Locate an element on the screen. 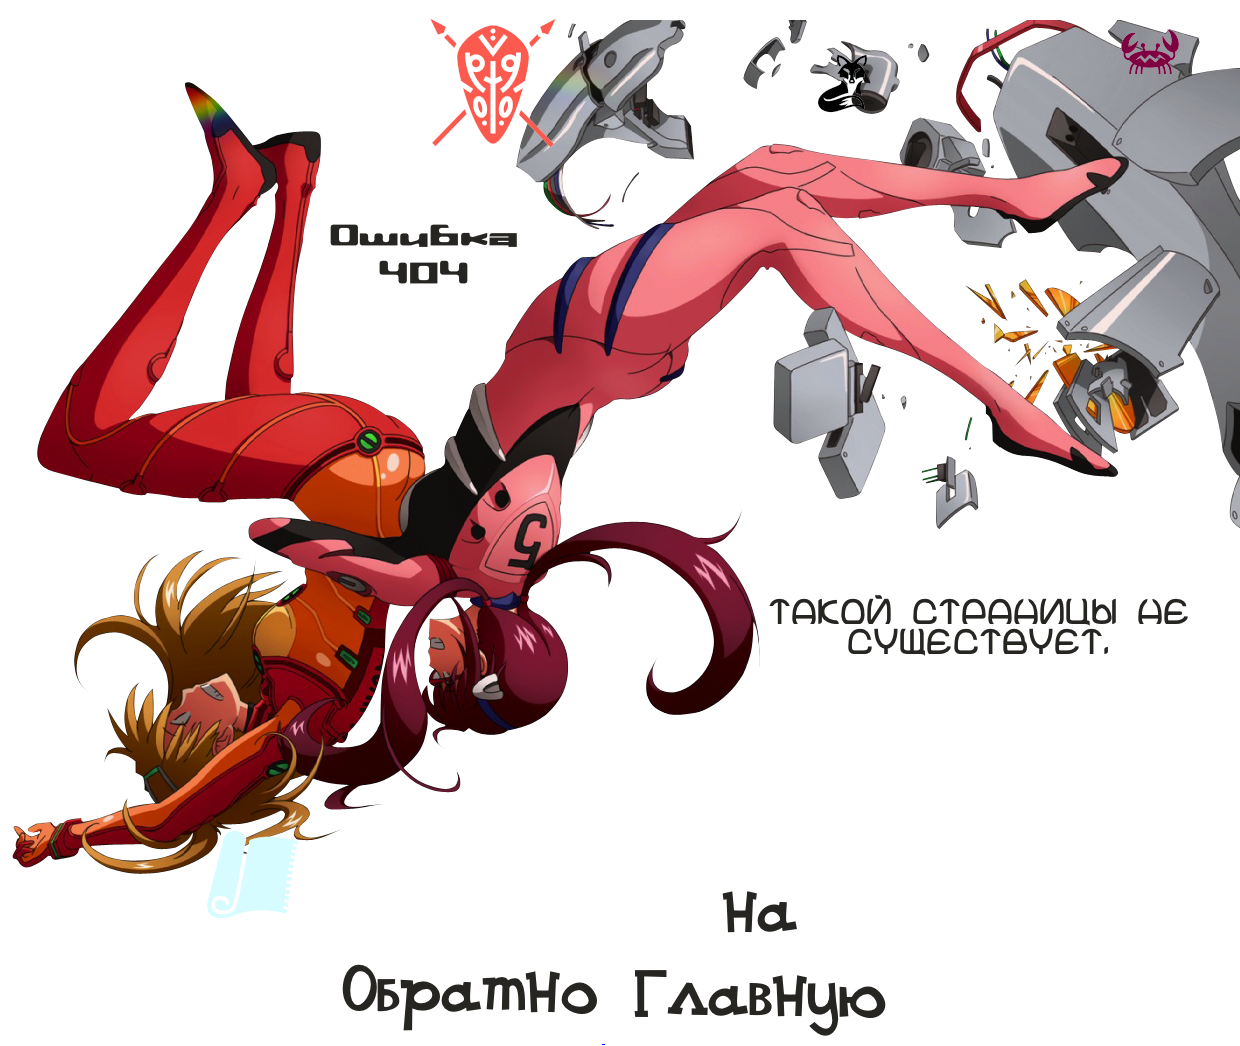  indicates a failed or unsuccessful game action is located at coordinates (1150, 53).